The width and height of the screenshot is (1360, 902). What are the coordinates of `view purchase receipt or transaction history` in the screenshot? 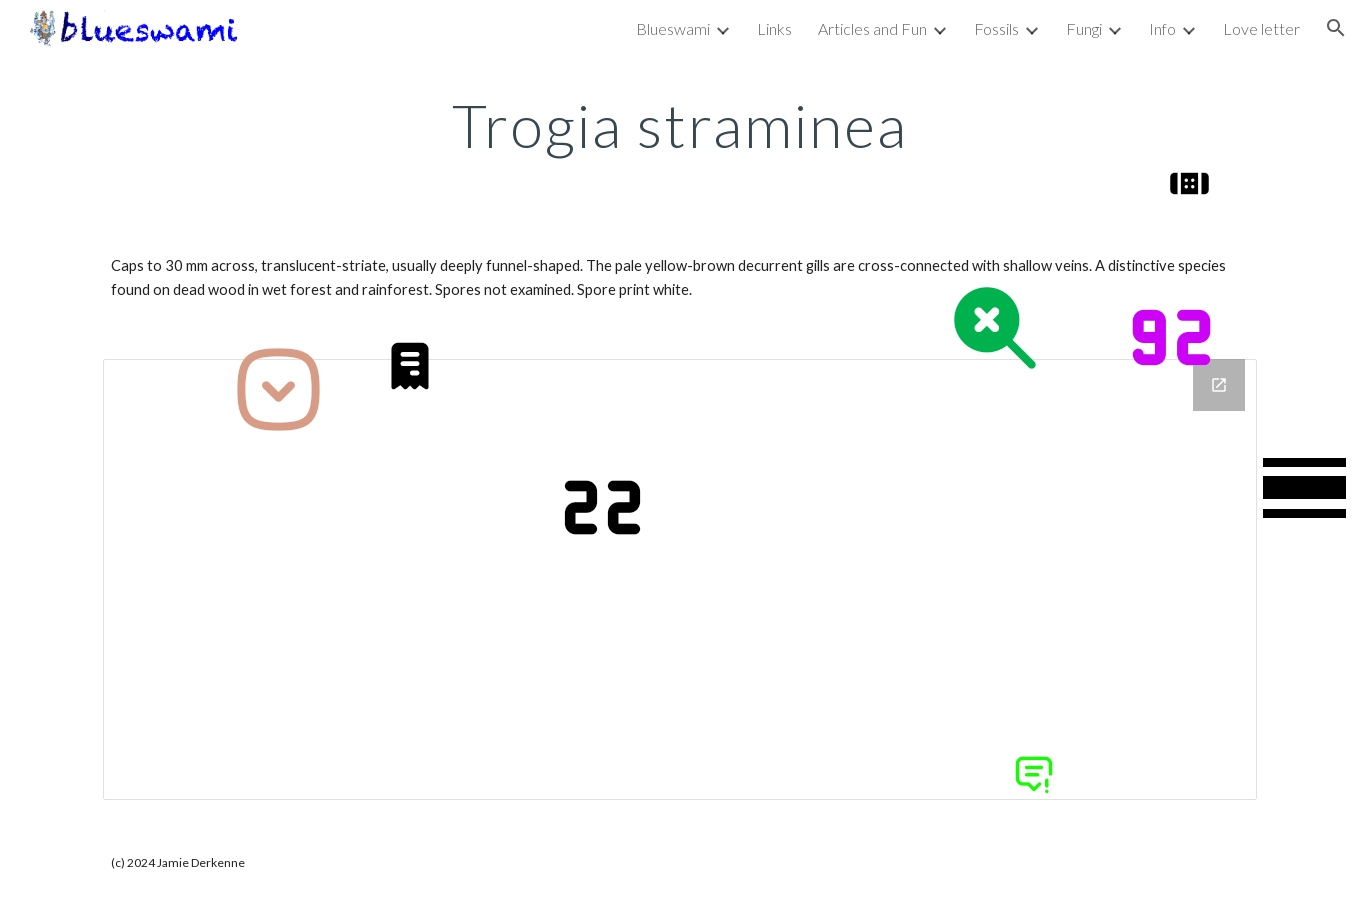 It's located at (410, 366).